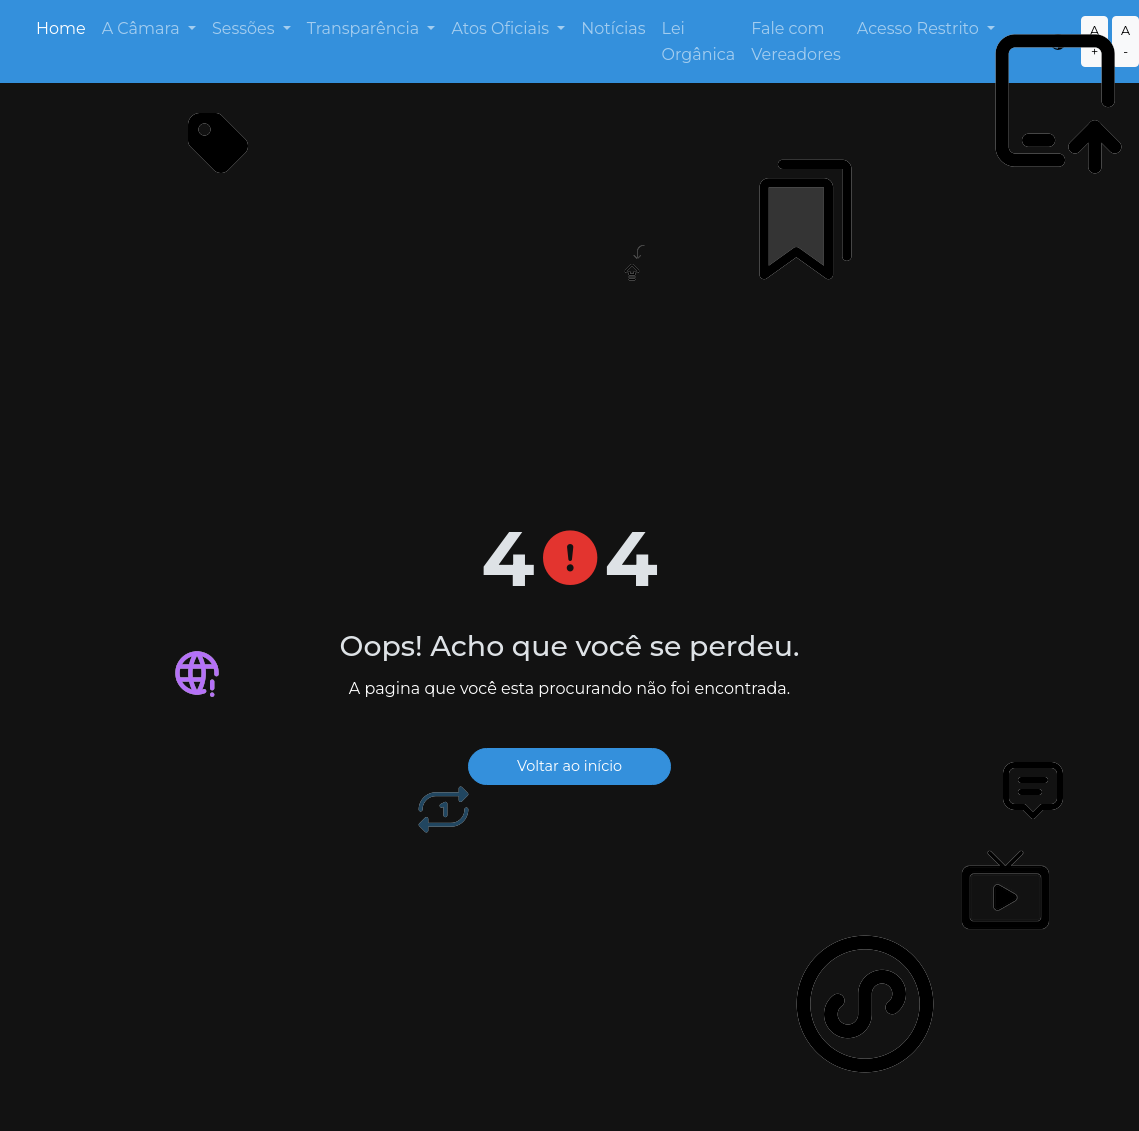 The height and width of the screenshot is (1131, 1139). What do you see at coordinates (1048, 100) in the screenshot?
I see `upload content to tablet device` at bounding box center [1048, 100].